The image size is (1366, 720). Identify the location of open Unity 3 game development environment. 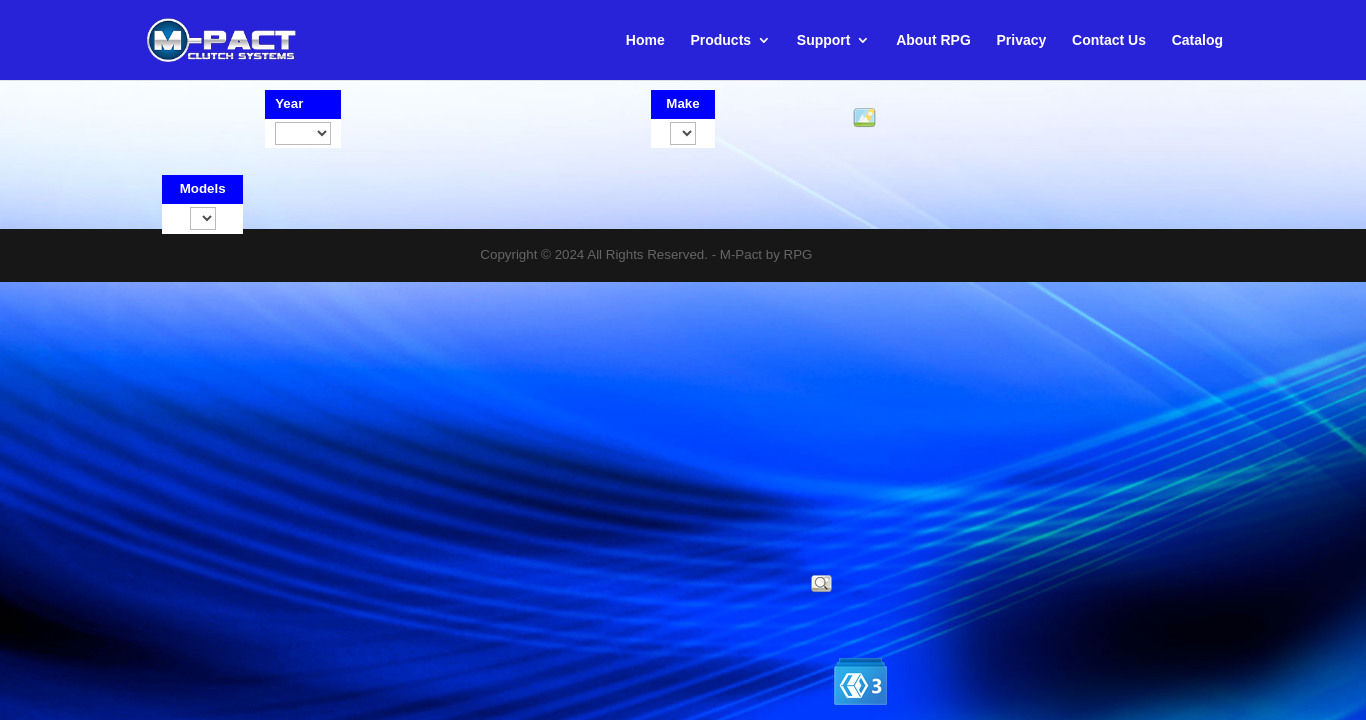
(860, 682).